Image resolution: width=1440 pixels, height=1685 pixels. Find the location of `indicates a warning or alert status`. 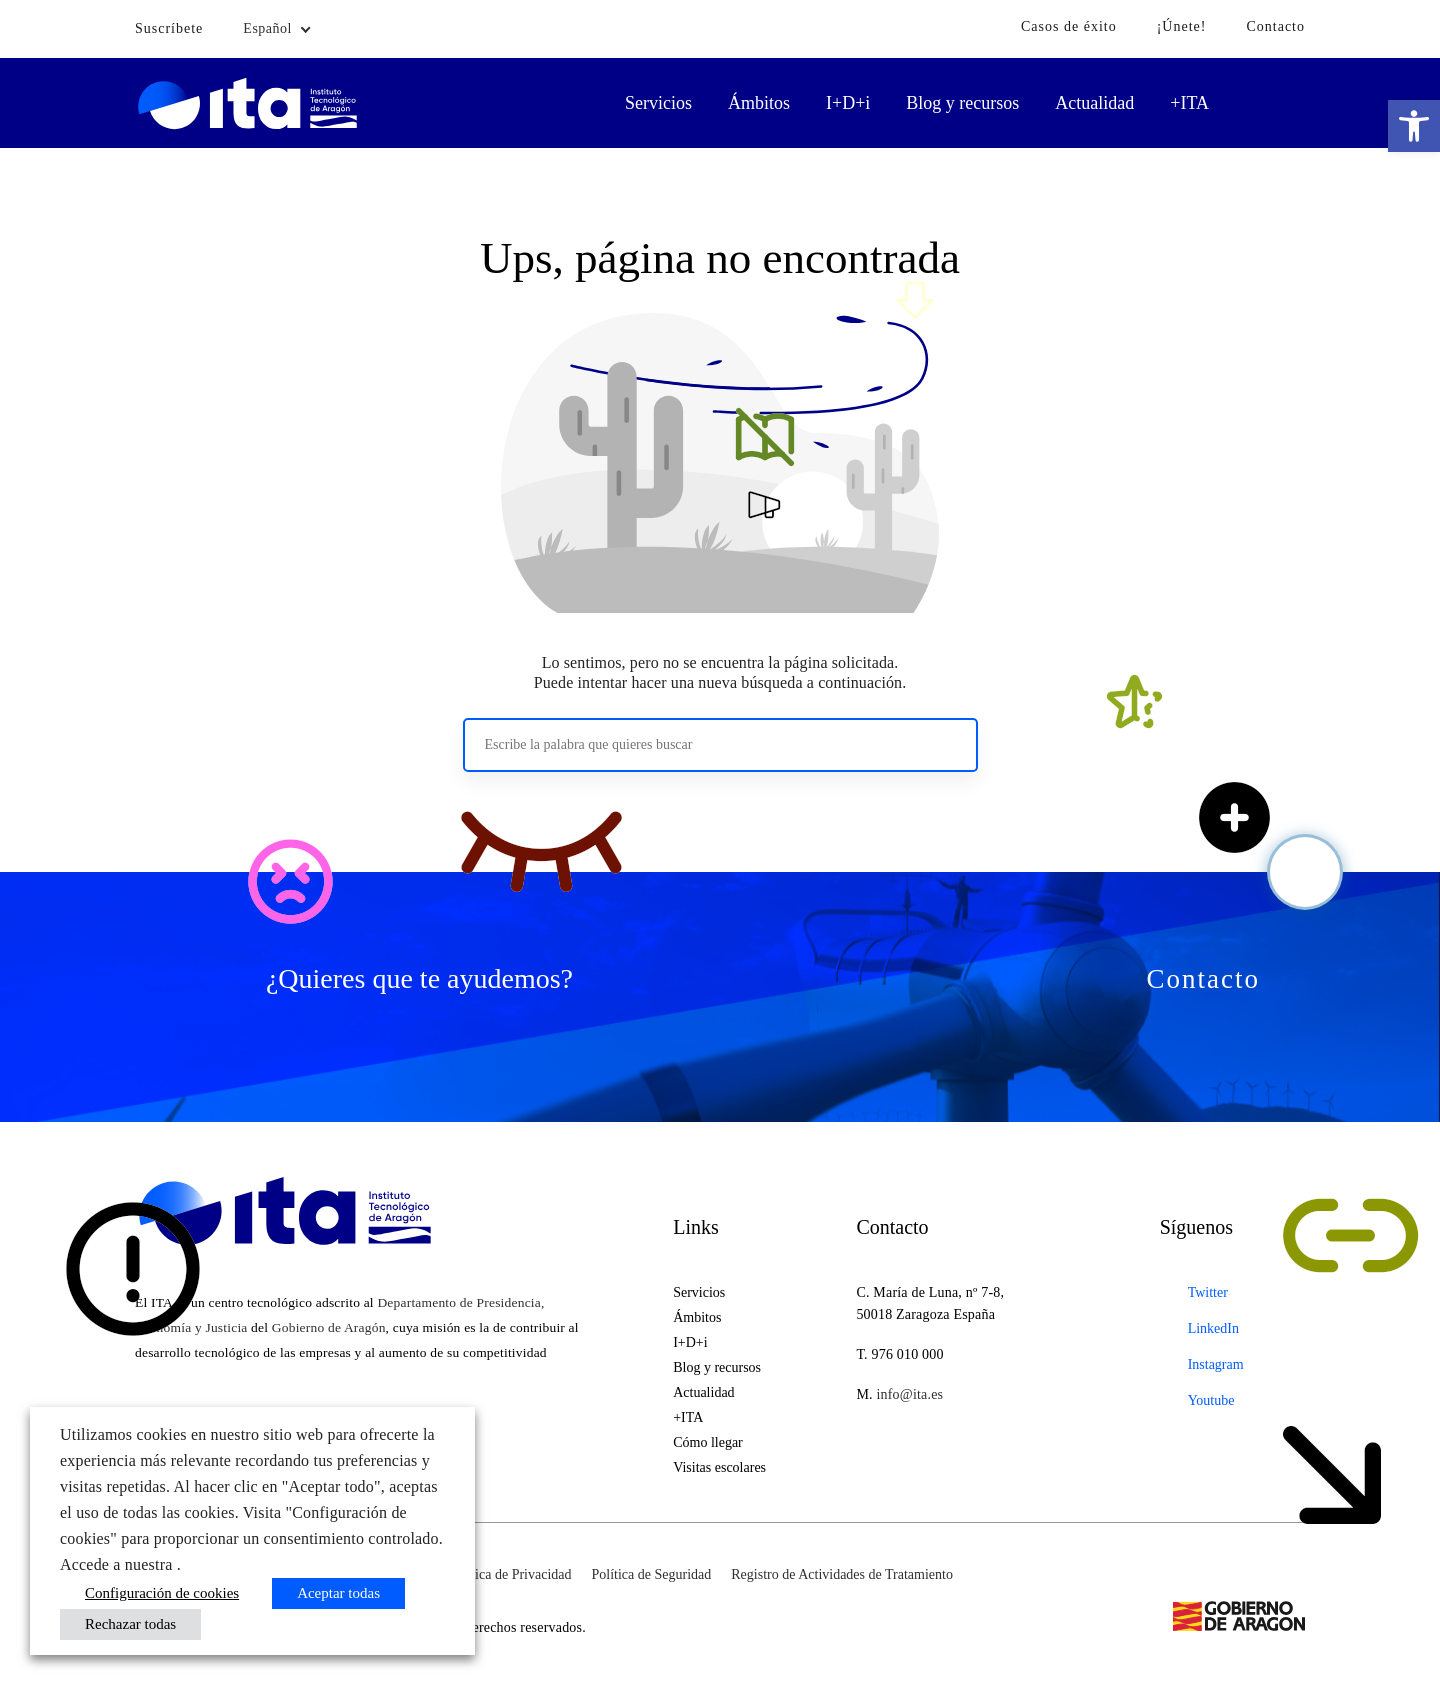

indicates a warning or alert status is located at coordinates (133, 1269).